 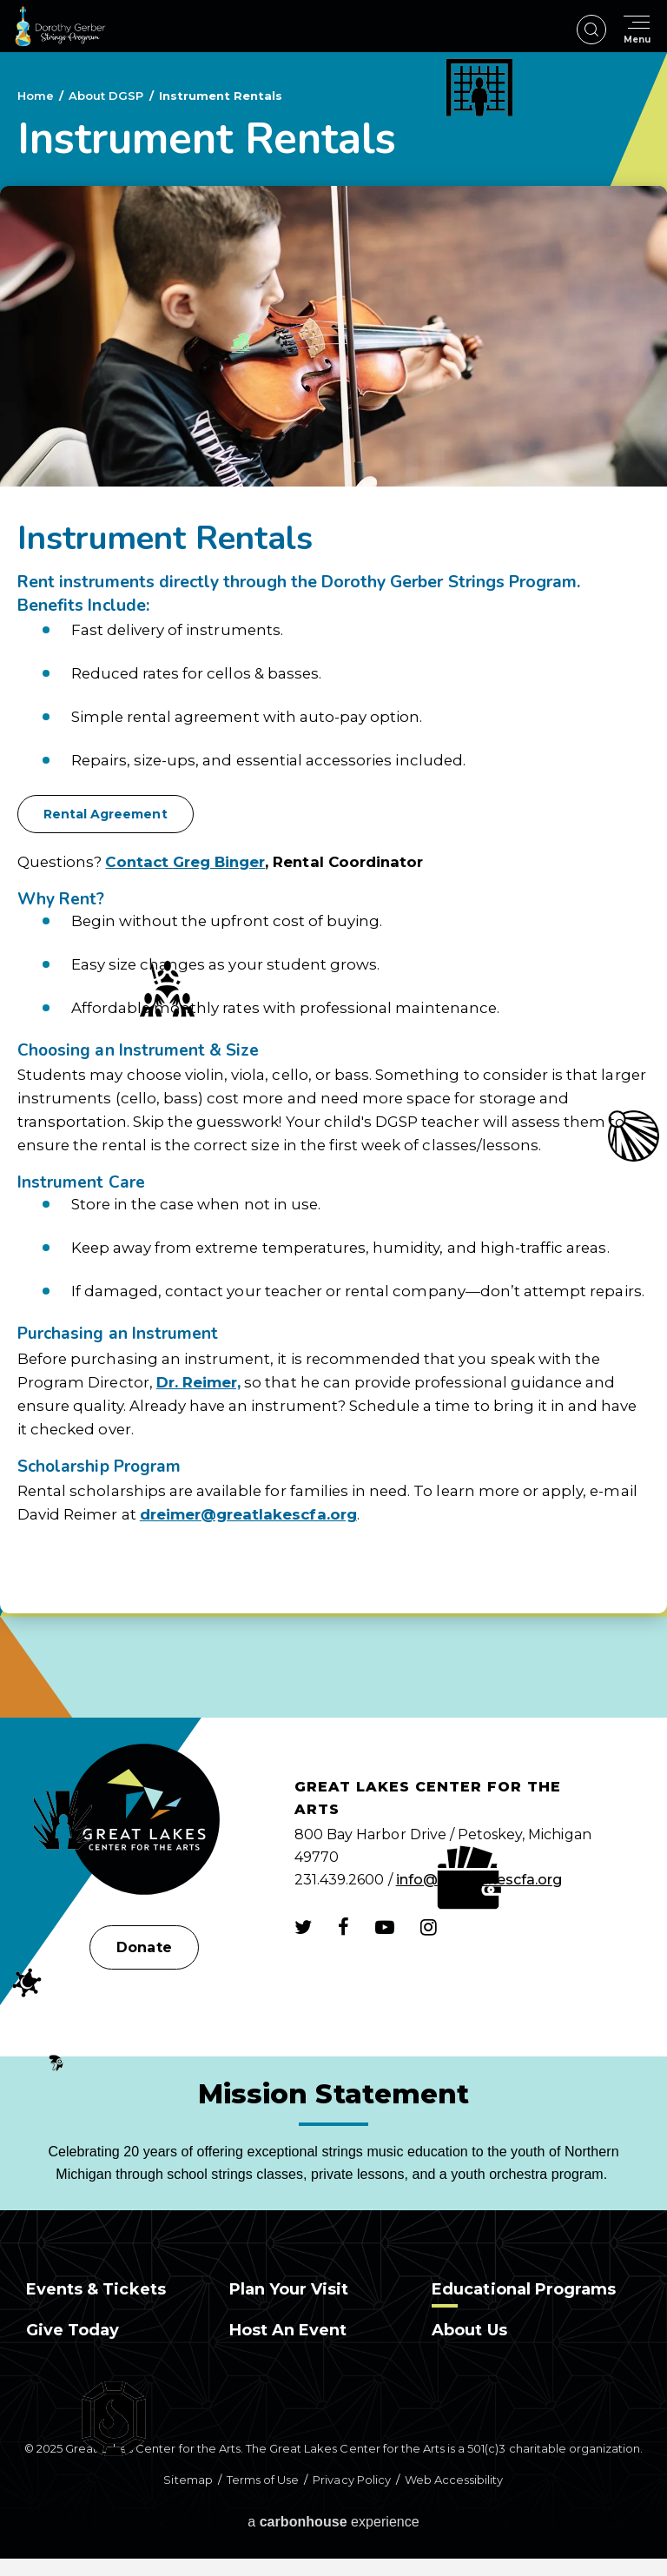 What do you see at coordinates (479, 83) in the screenshot?
I see `select goalkeeper position in team lineup` at bounding box center [479, 83].